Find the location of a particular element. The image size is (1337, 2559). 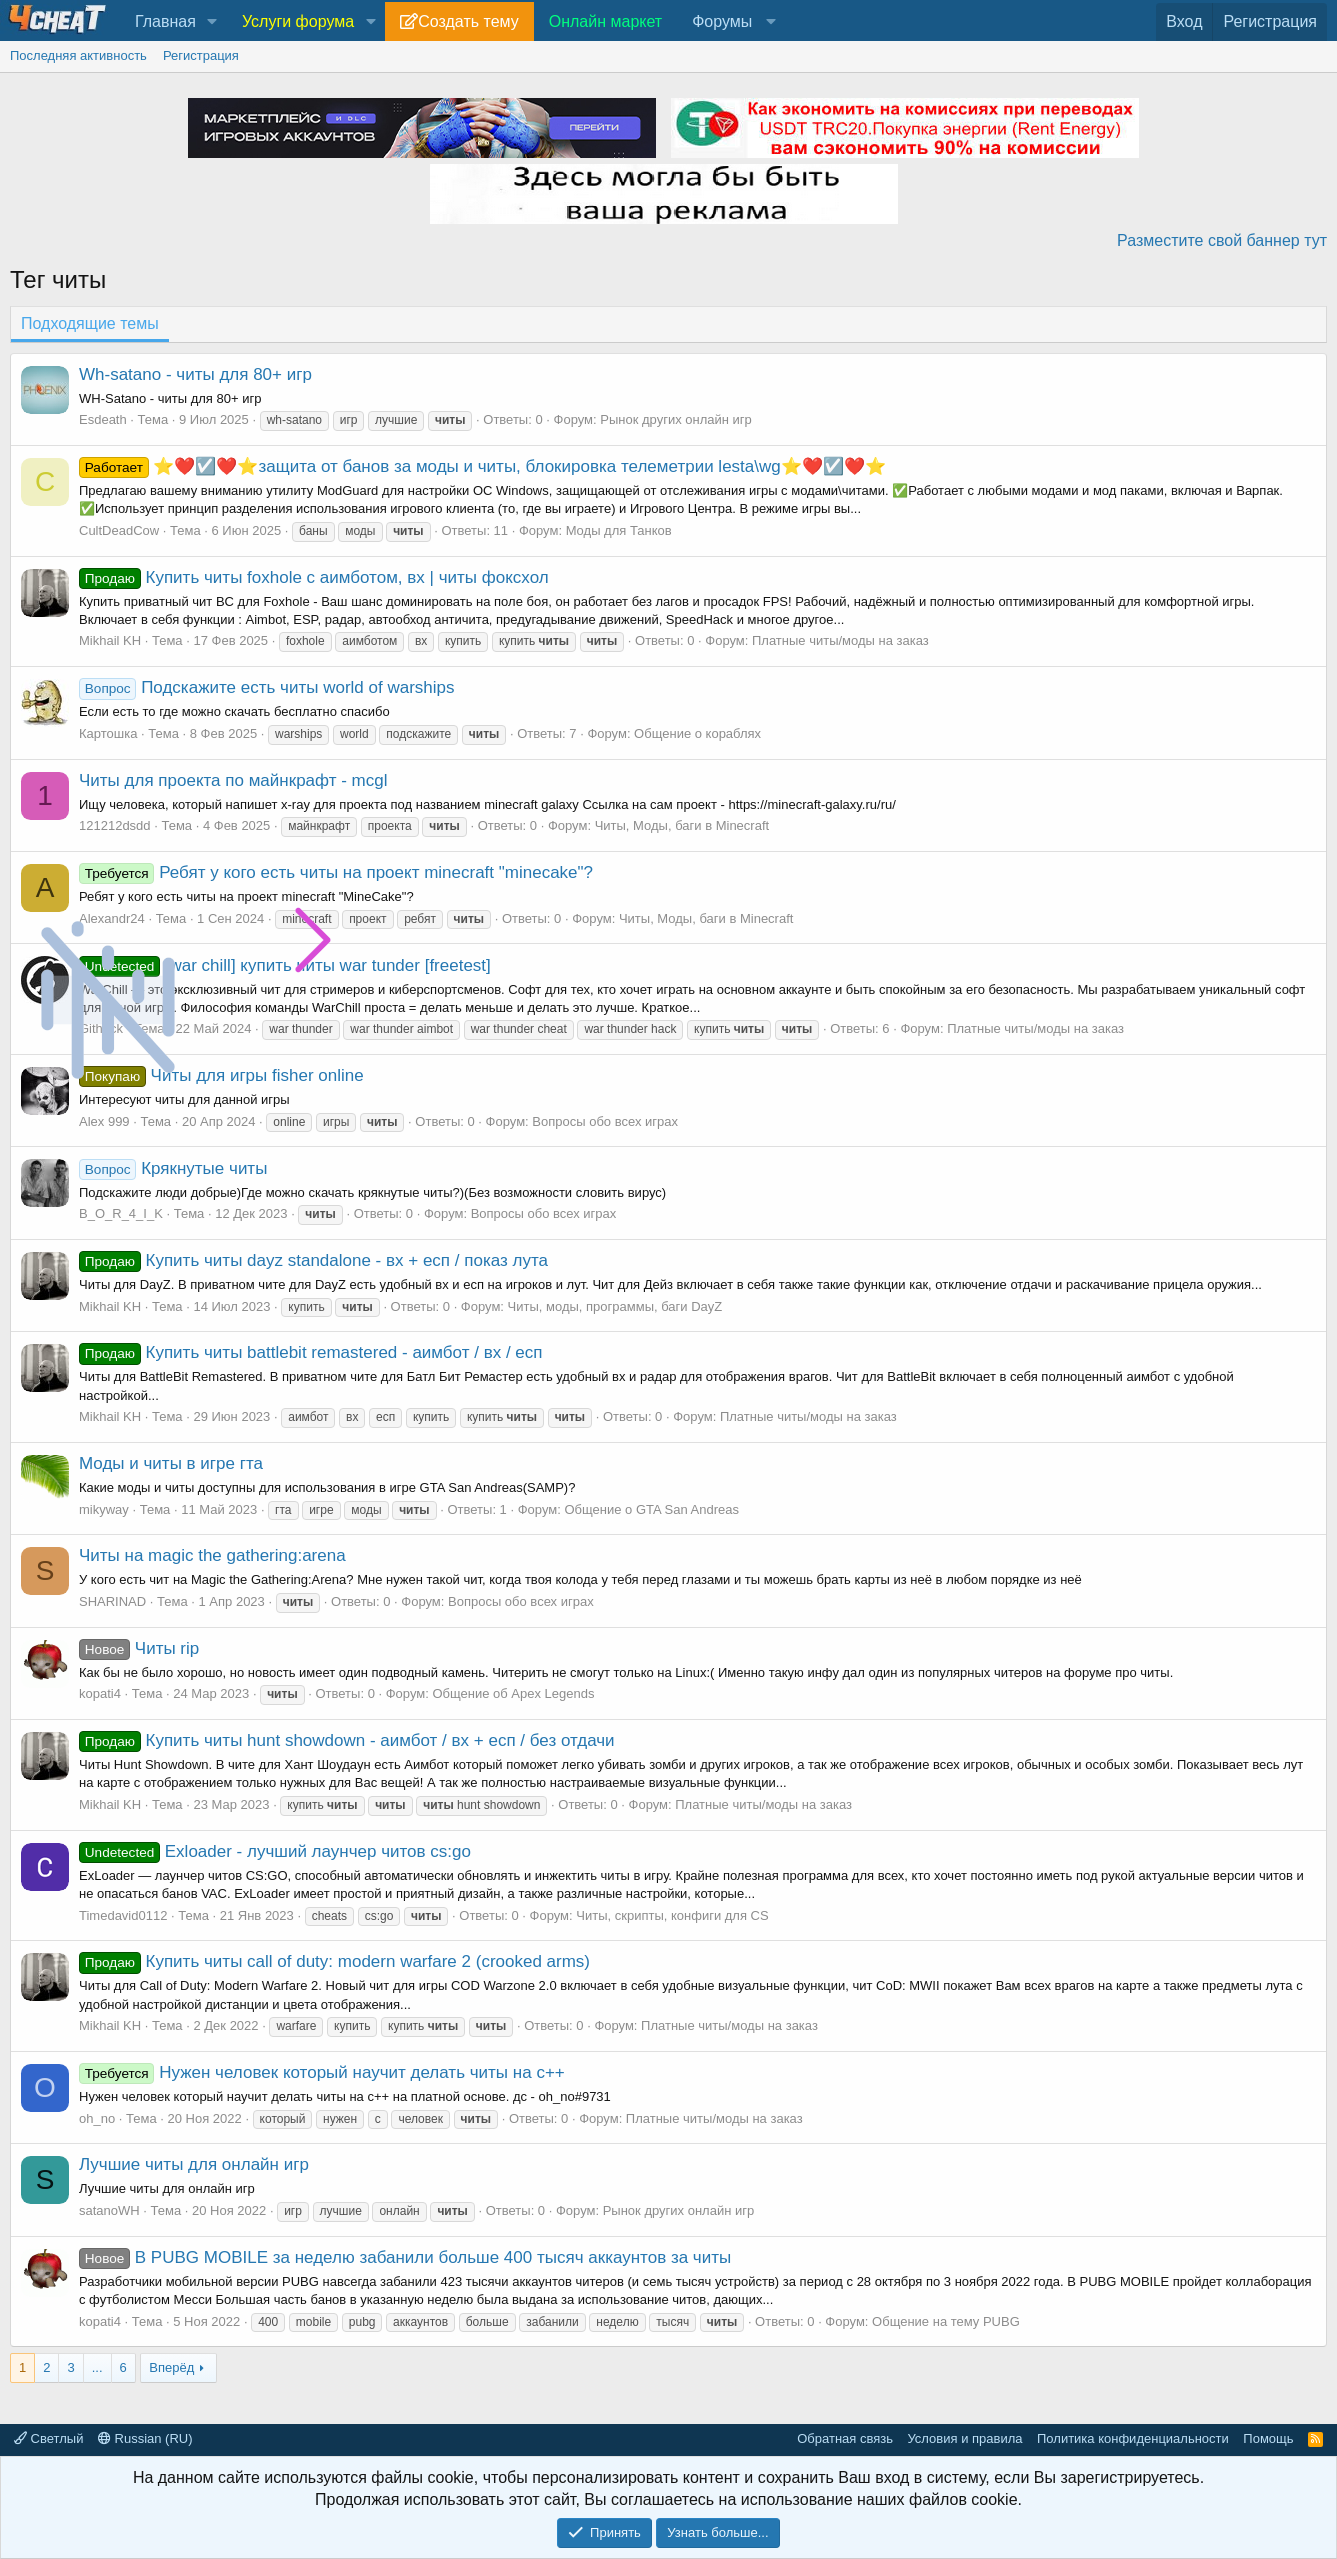

navigate to the next item or page is located at coordinates (310, 940).